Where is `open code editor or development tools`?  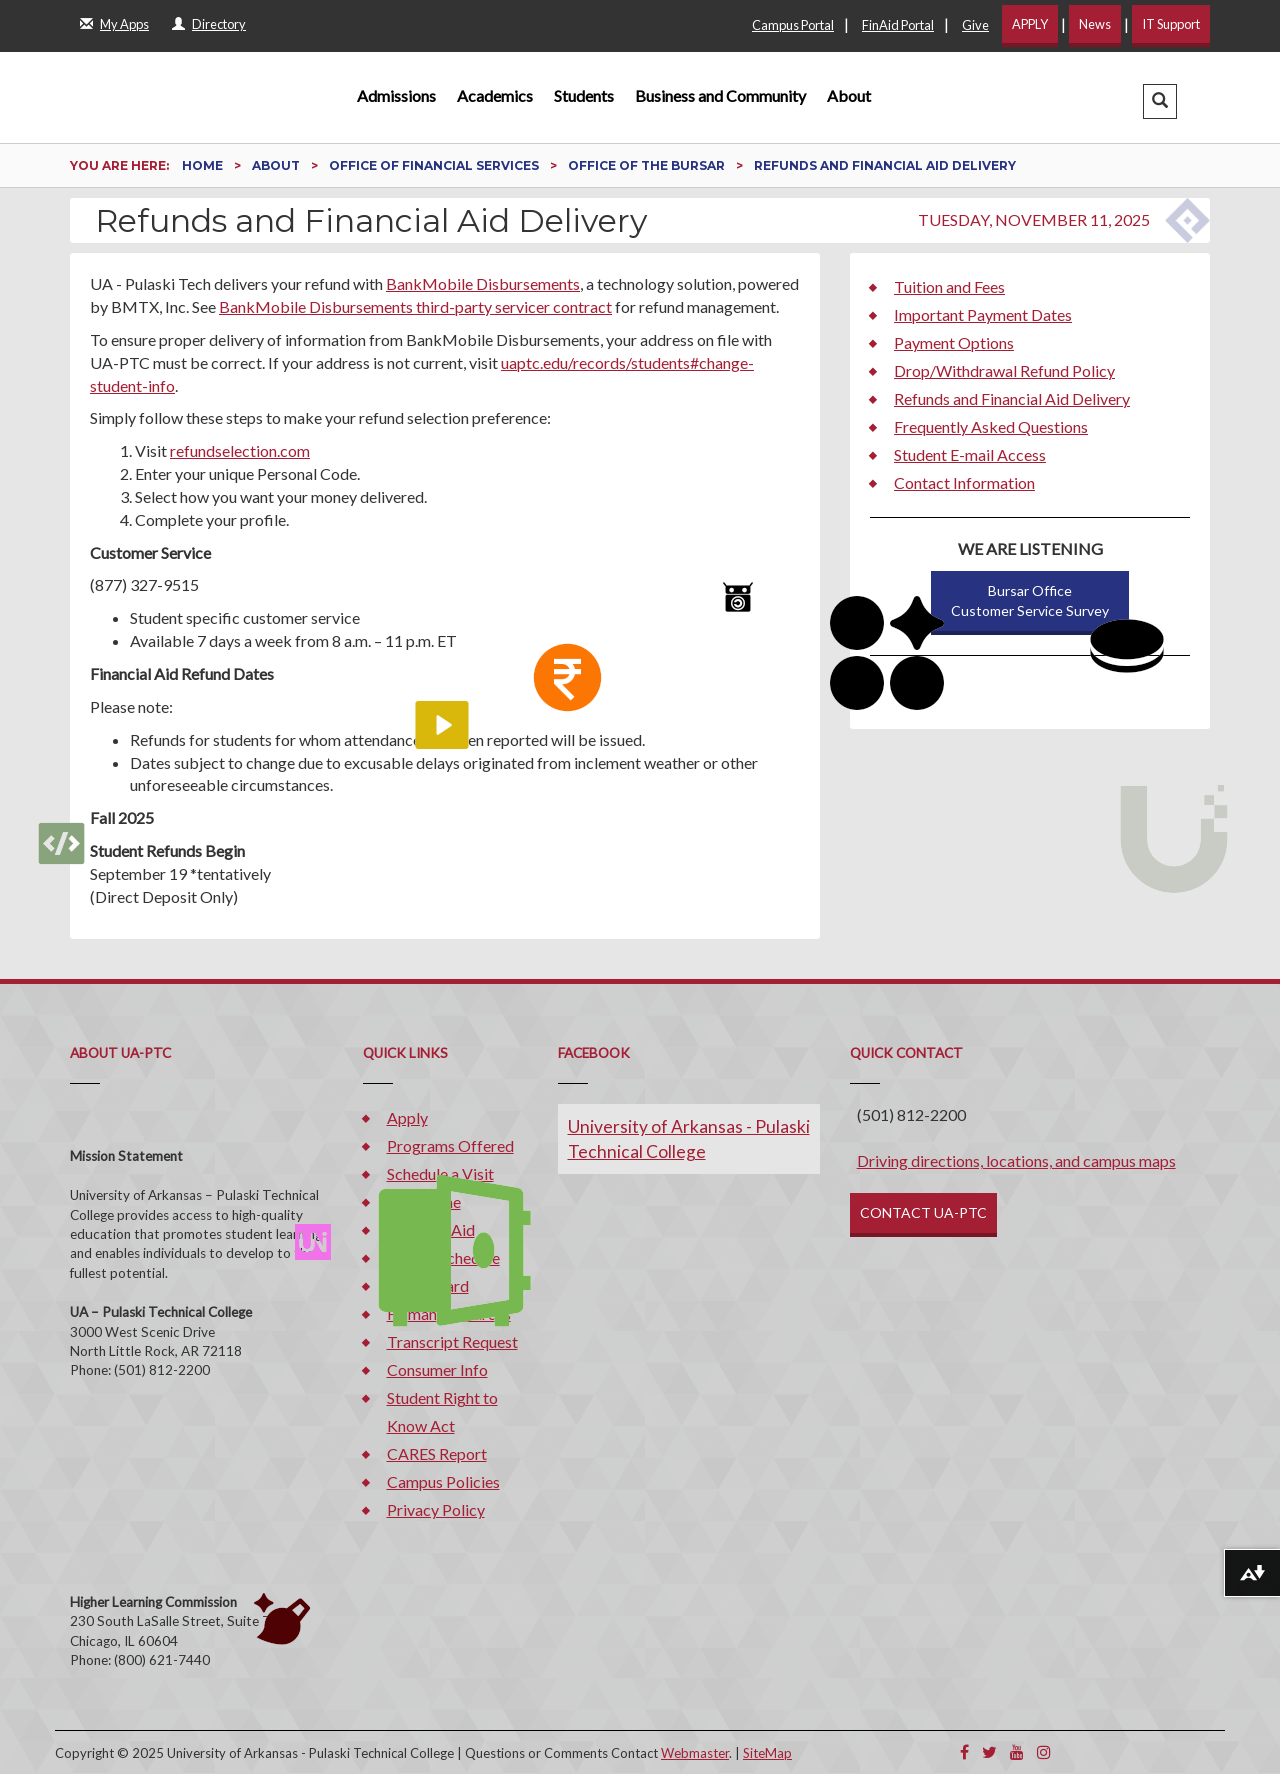 open code editor or development tools is located at coordinates (61, 843).